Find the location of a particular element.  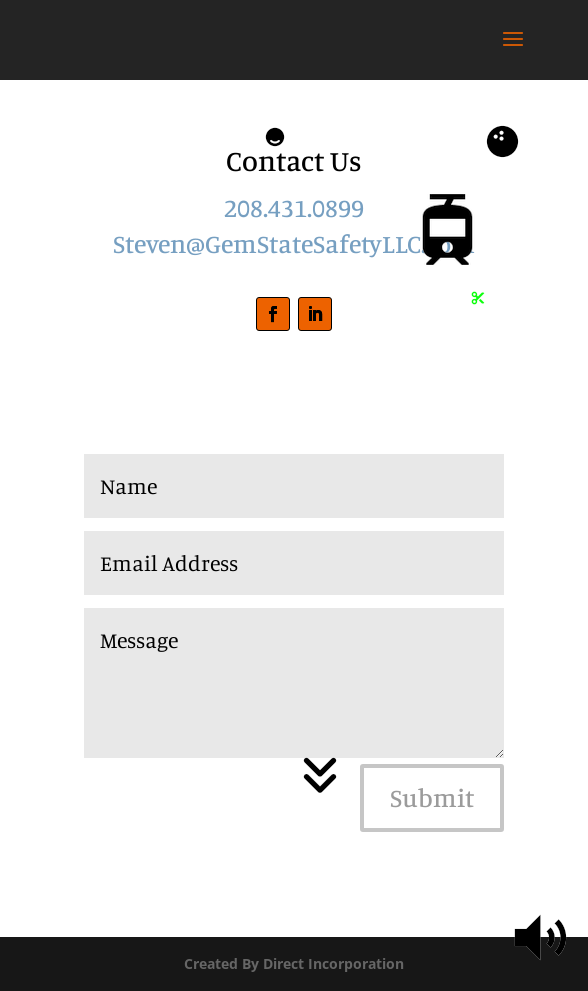

increase audio volume is located at coordinates (540, 937).